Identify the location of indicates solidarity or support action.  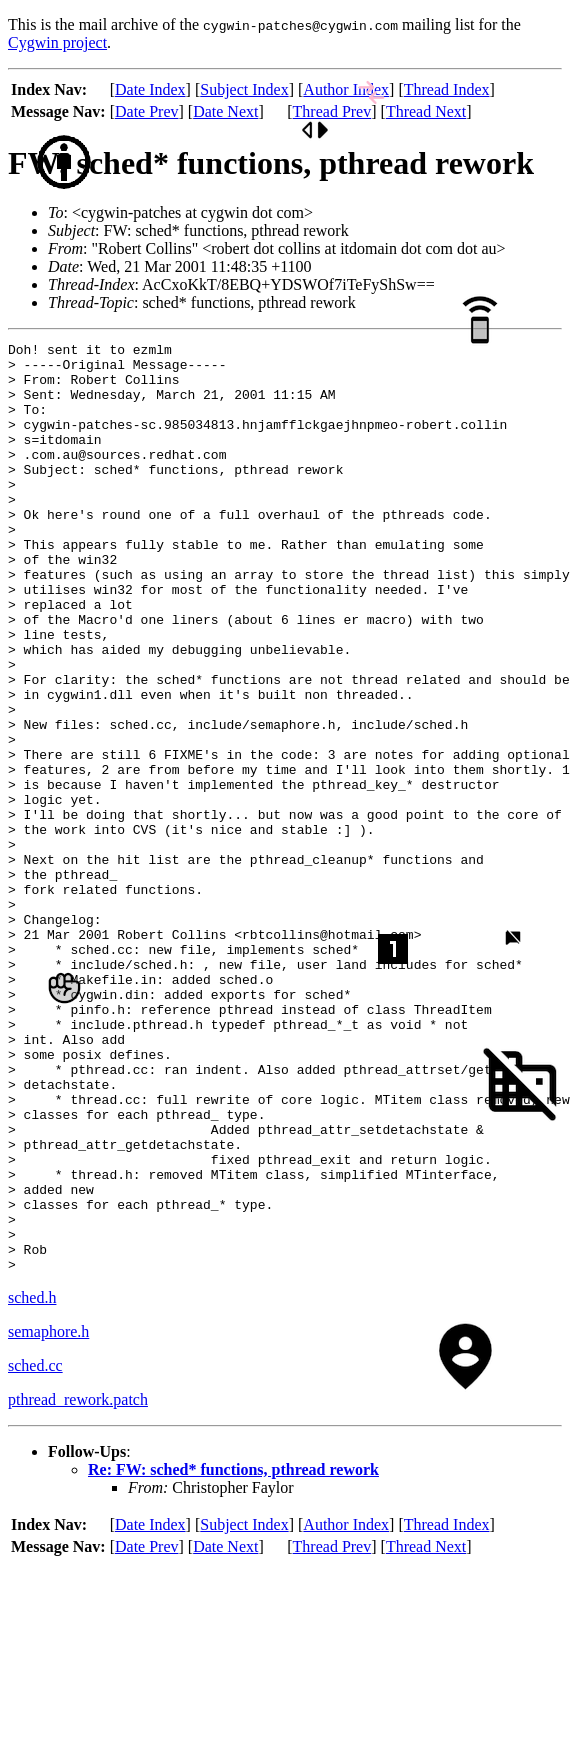
(64, 987).